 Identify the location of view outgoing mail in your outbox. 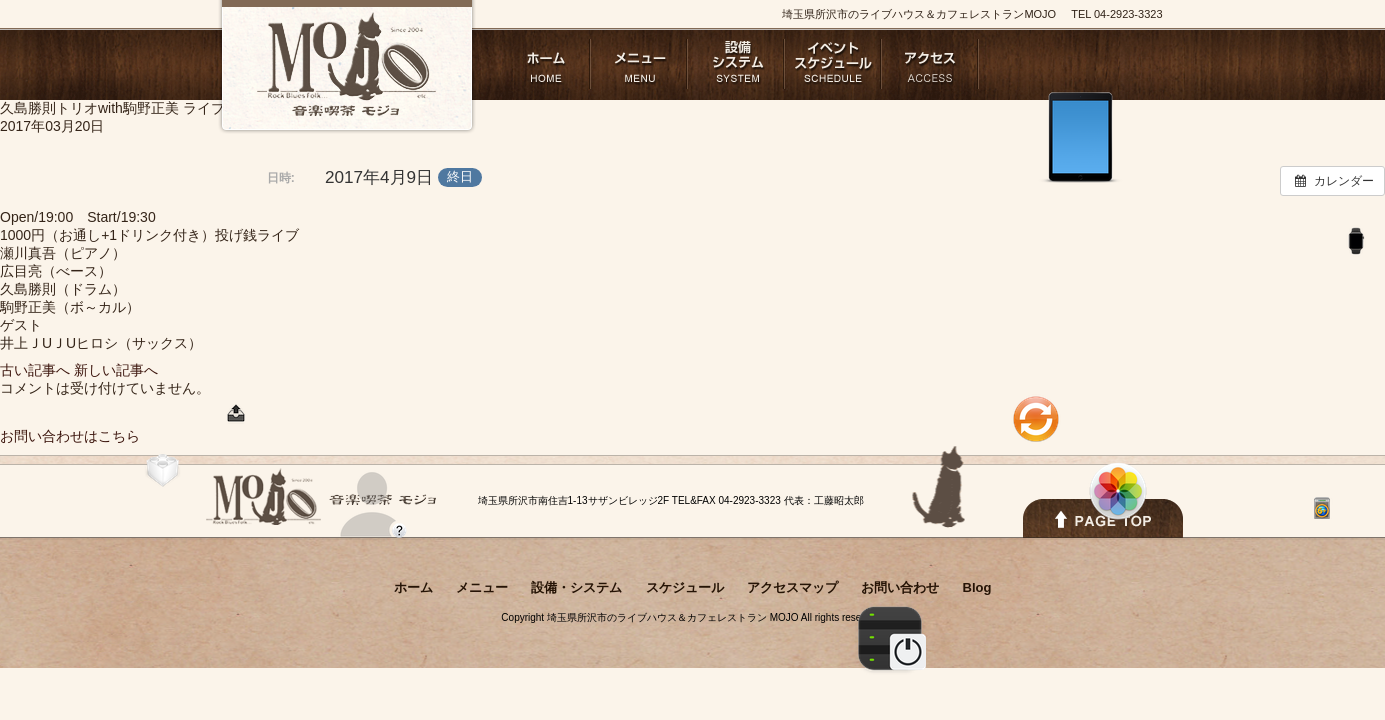
(236, 414).